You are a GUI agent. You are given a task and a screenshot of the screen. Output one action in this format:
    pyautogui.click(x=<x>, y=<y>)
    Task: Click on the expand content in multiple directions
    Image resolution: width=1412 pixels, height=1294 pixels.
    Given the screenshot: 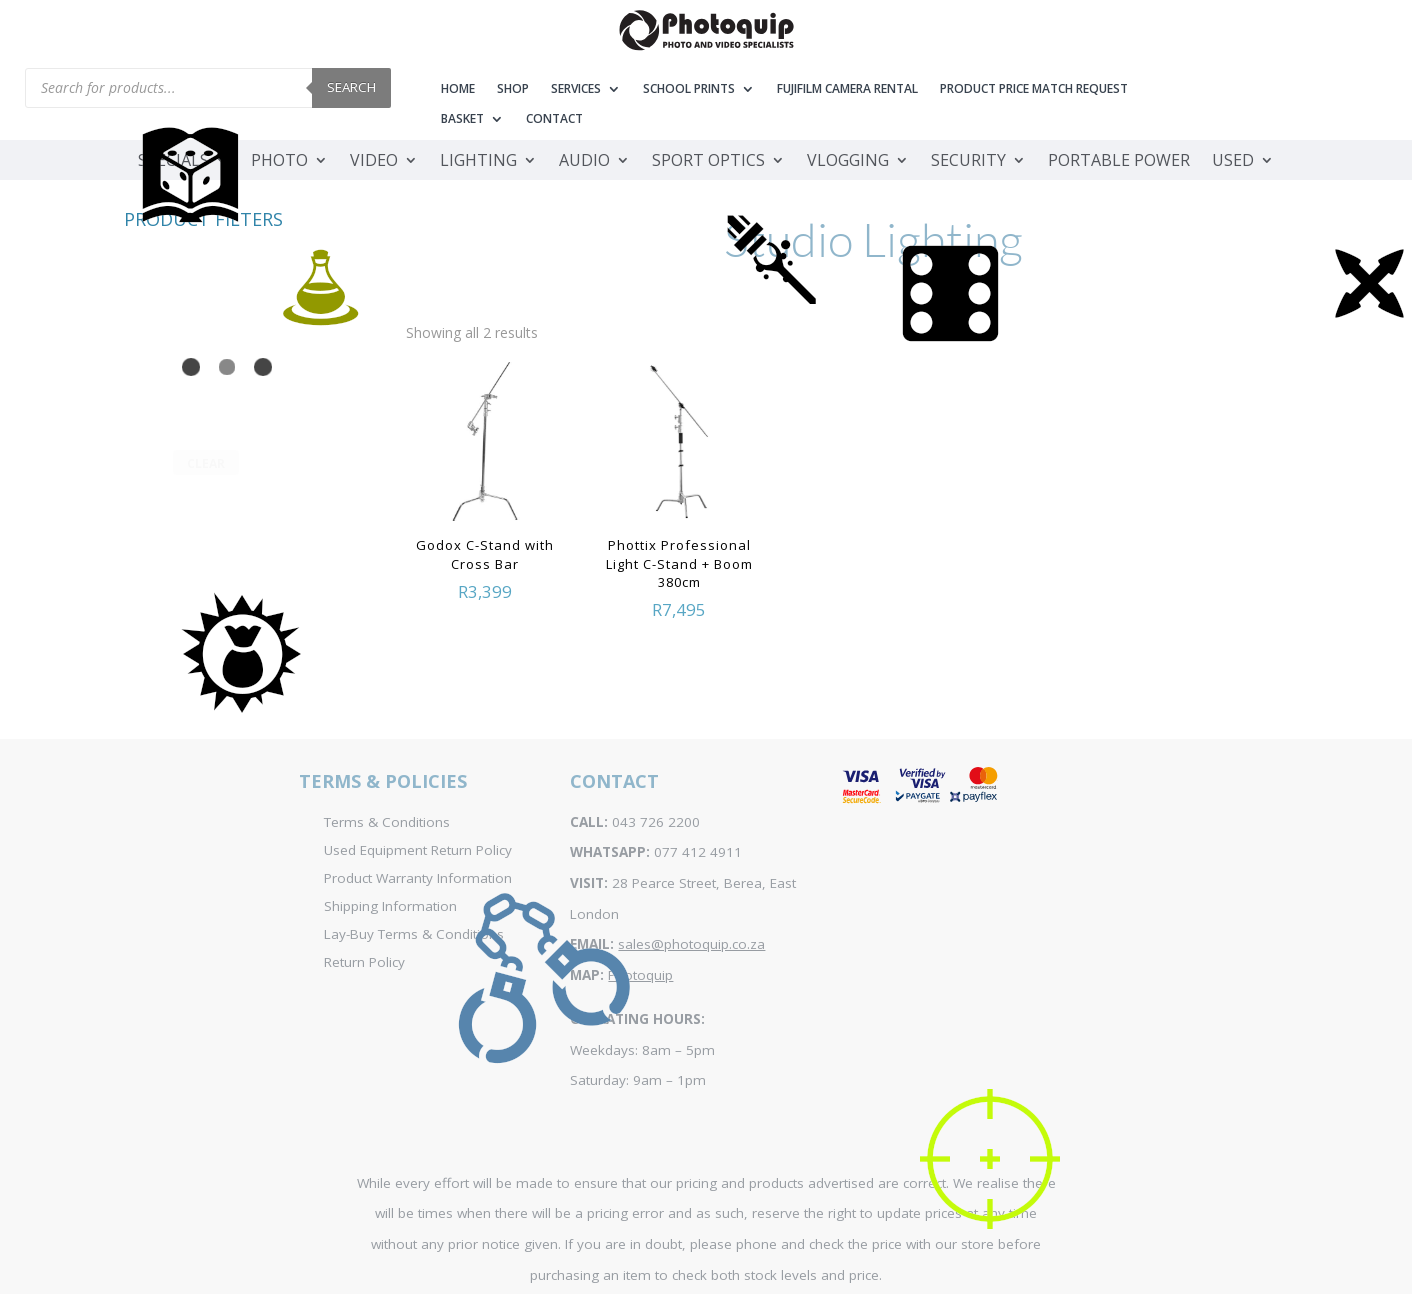 What is the action you would take?
    pyautogui.click(x=1369, y=283)
    